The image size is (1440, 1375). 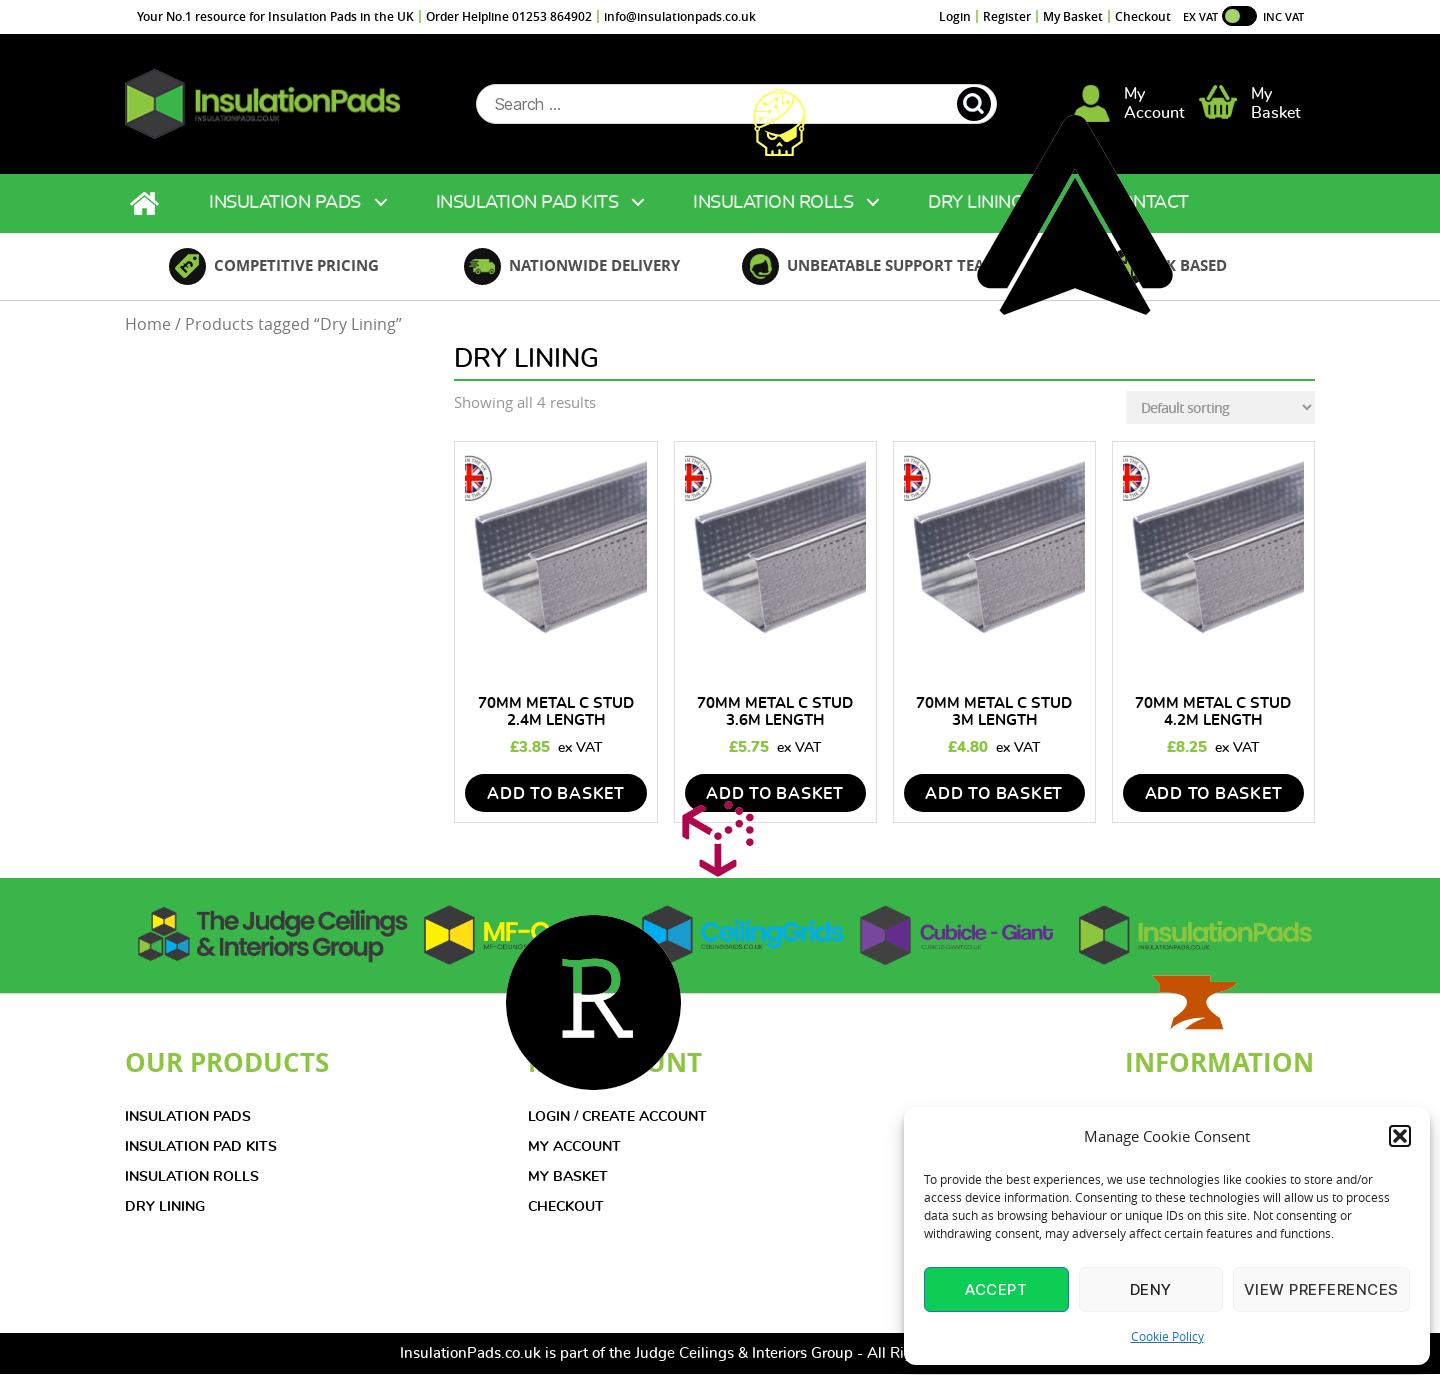 I want to click on visit curseforge for game mods and addons, so click(x=1194, y=1002).